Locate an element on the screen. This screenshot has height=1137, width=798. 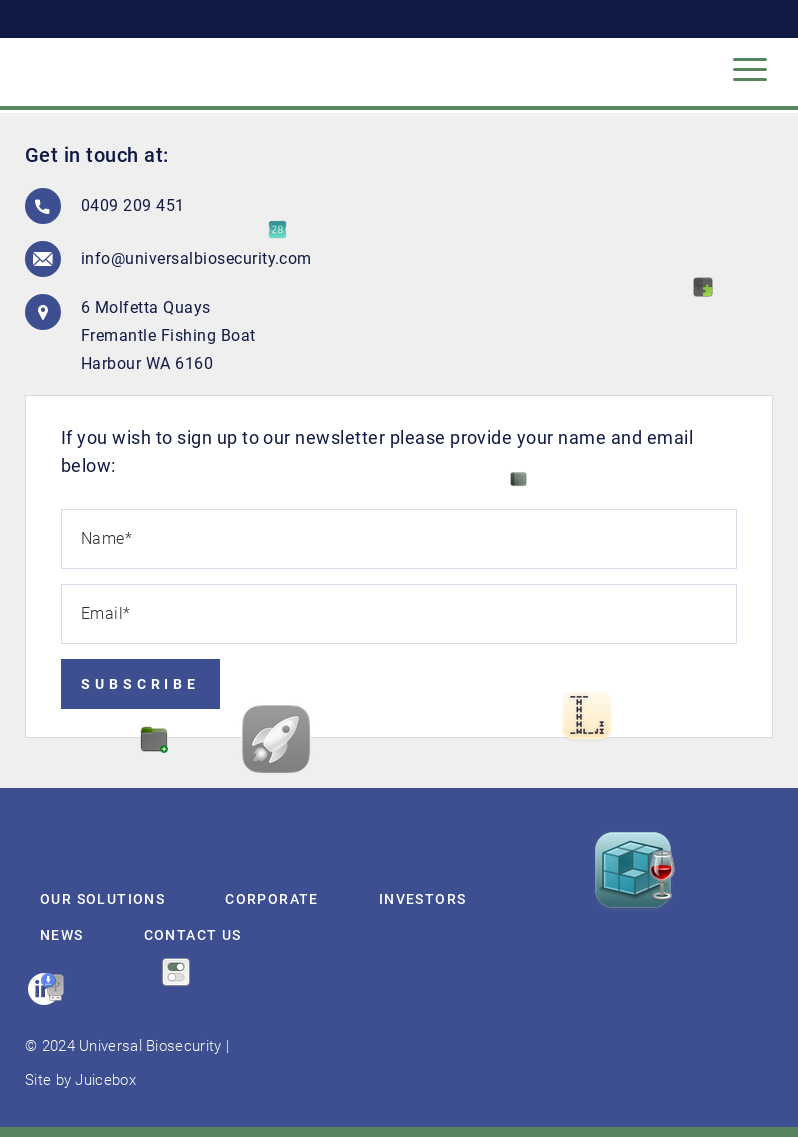
create a new folder is located at coordinates (154, 739).